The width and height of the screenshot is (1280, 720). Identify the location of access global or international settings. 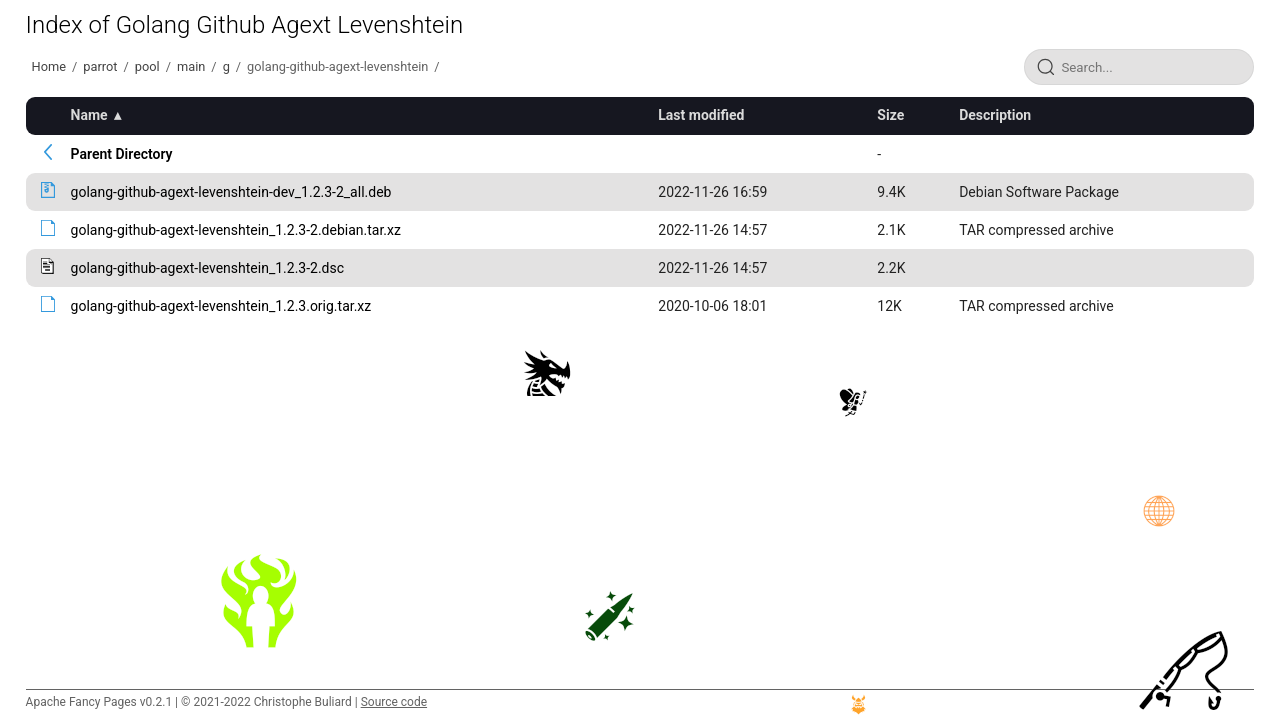
(1159, 511).